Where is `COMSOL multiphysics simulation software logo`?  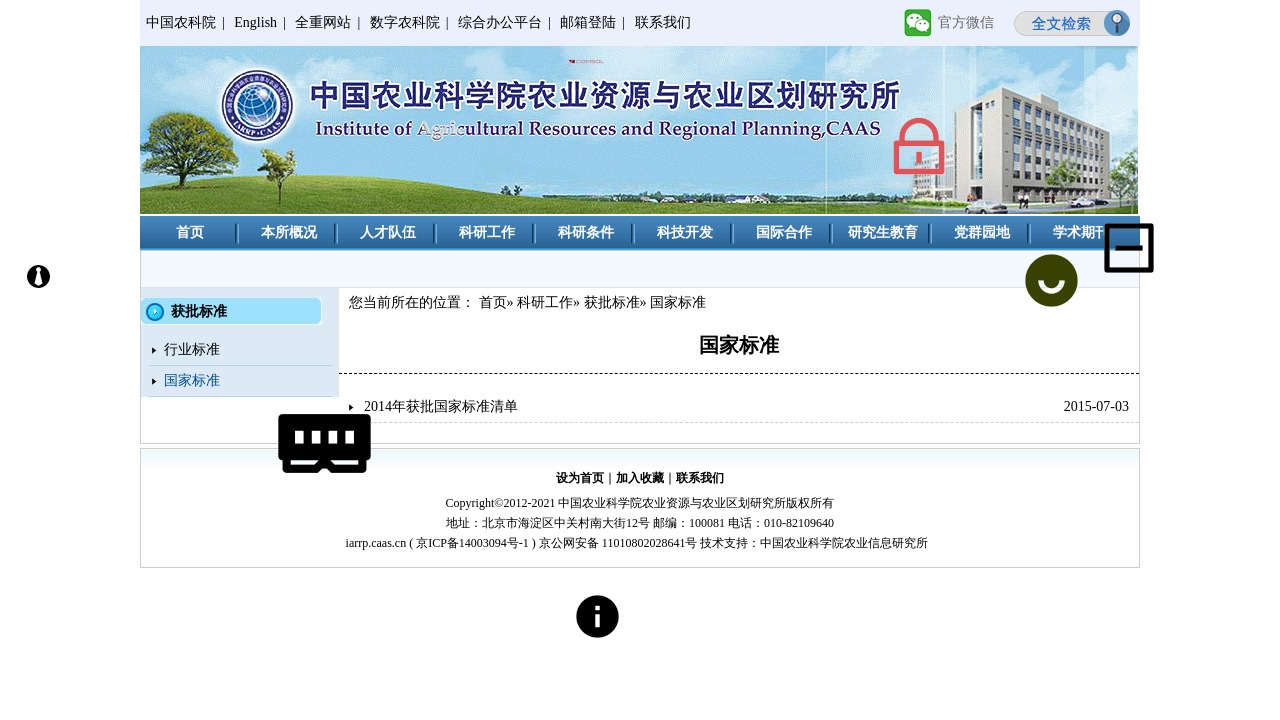
COMSOL multiphysics simulation software logo is located at coordinates (586, 61).